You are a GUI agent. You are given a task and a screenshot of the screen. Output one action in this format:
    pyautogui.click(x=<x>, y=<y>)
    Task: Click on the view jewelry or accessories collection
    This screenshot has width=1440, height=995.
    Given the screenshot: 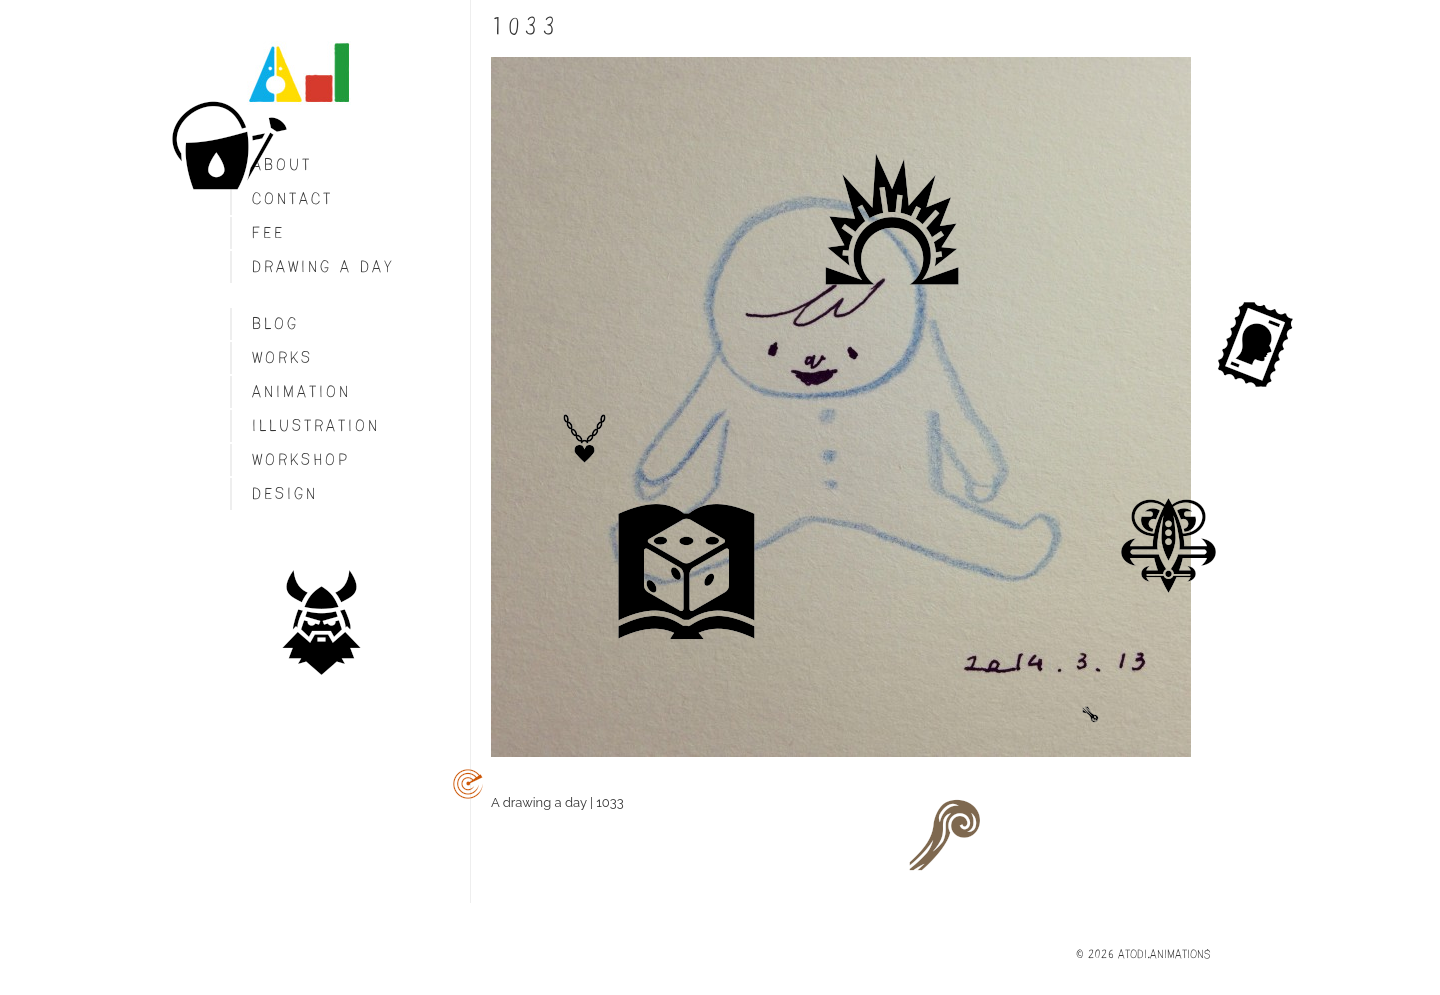 What is the action you would take?
    pyautogui.click(x=584, y=438)
    